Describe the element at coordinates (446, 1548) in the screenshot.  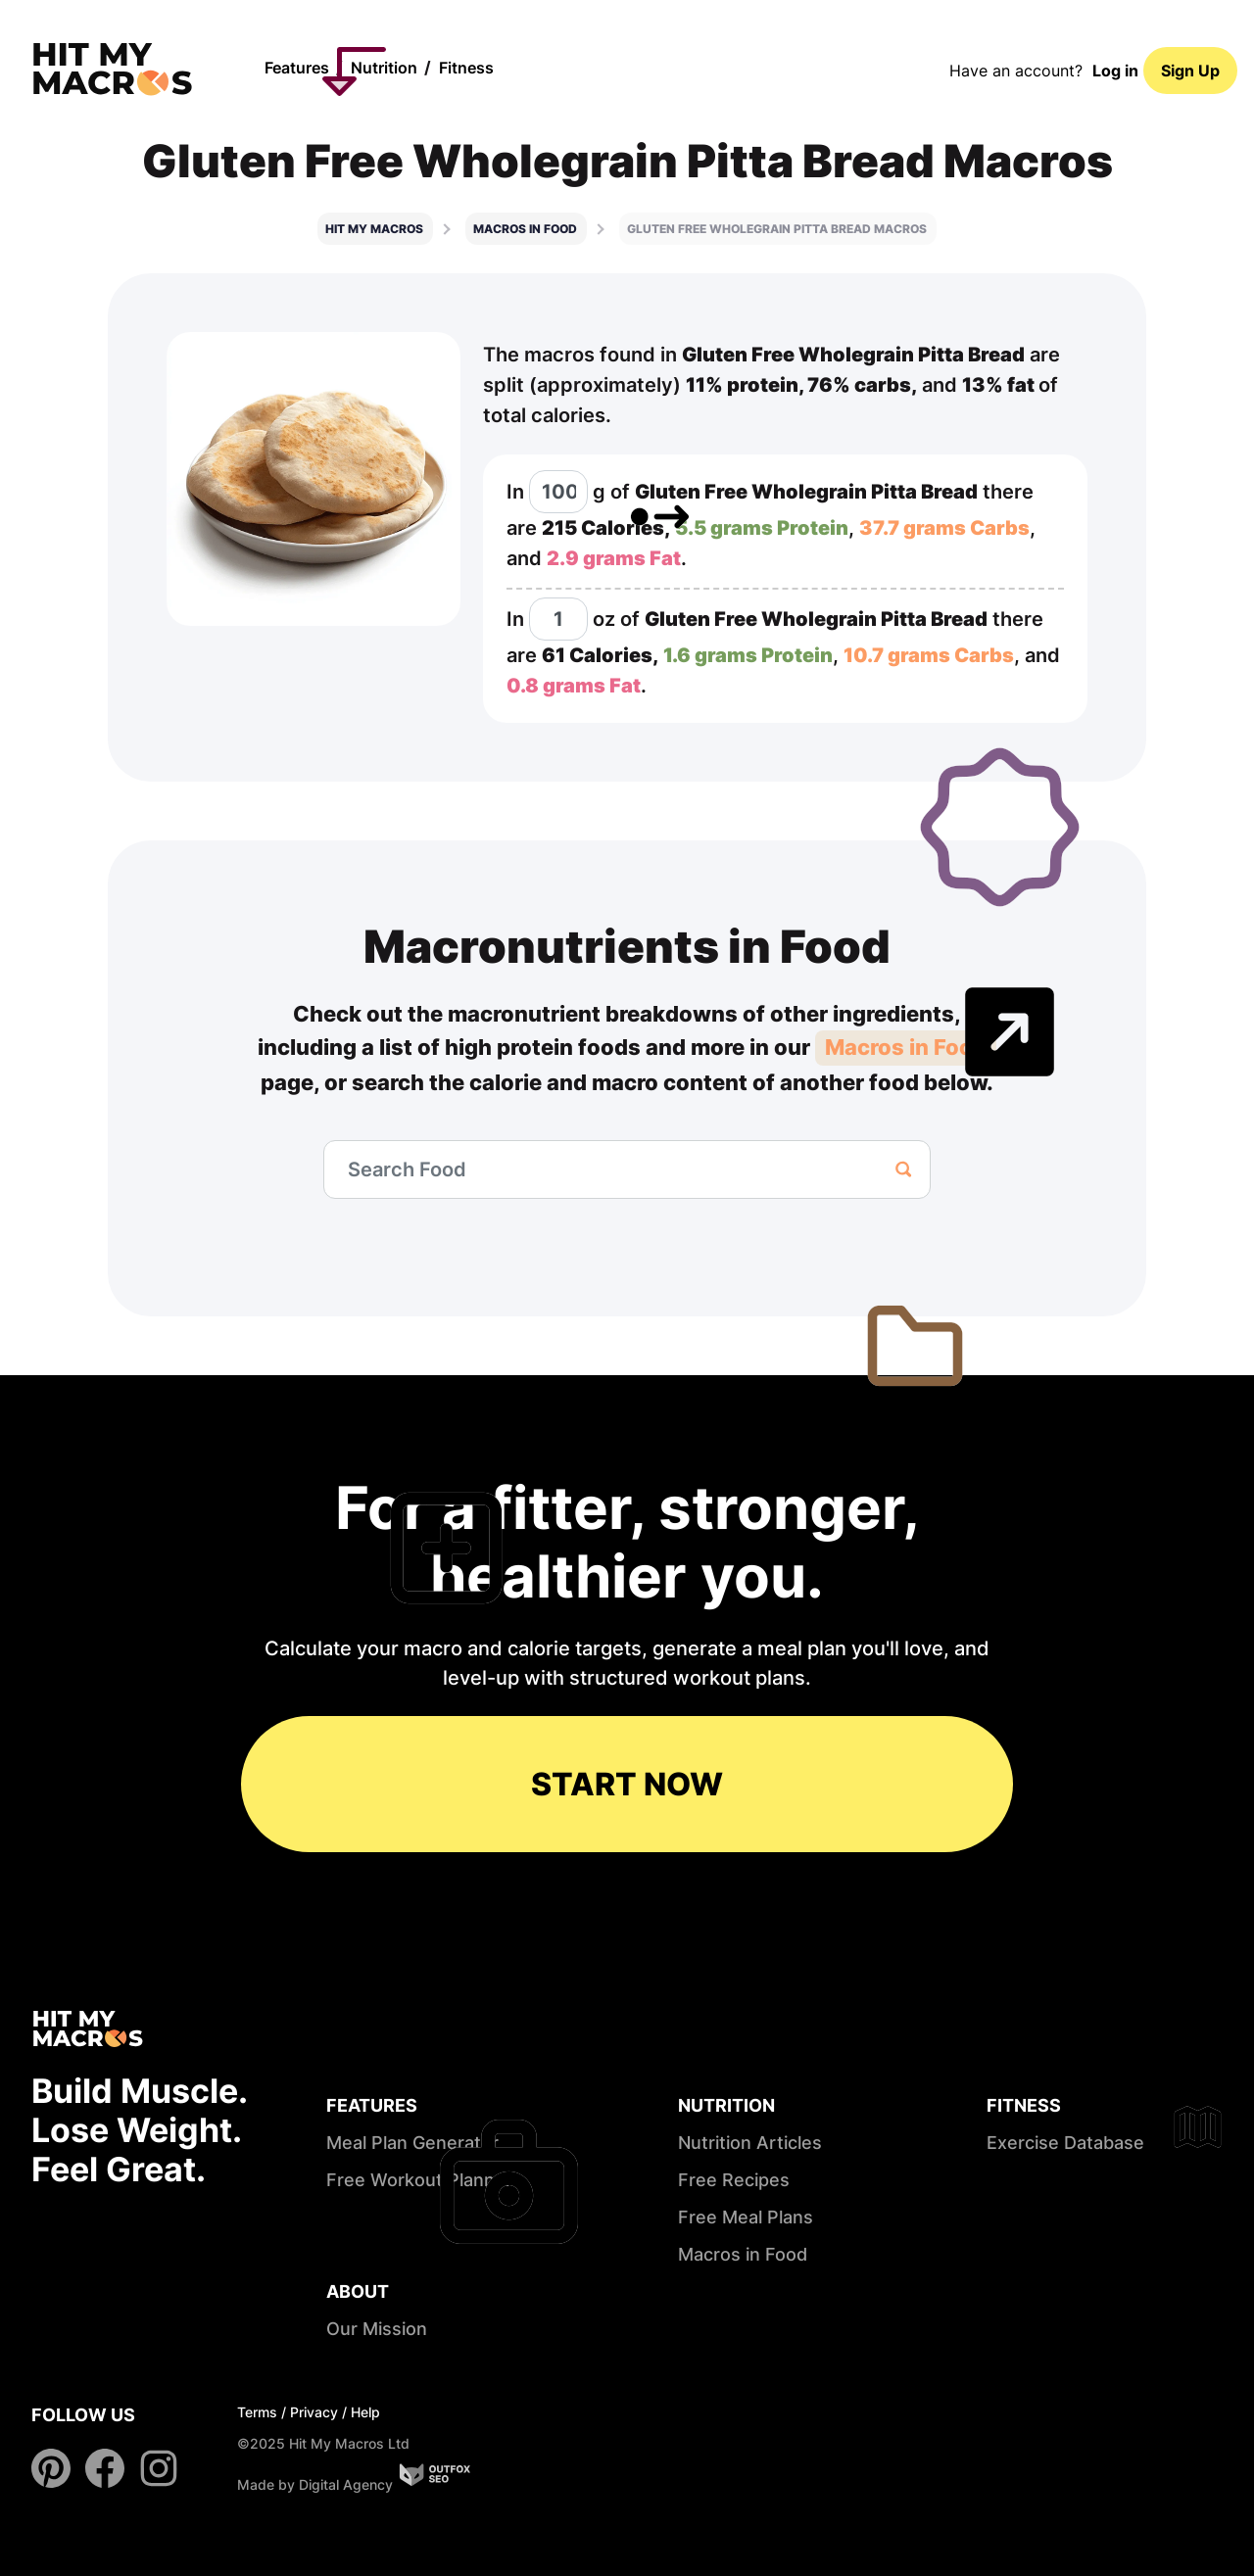
I see `add a new item or entry` at that location.